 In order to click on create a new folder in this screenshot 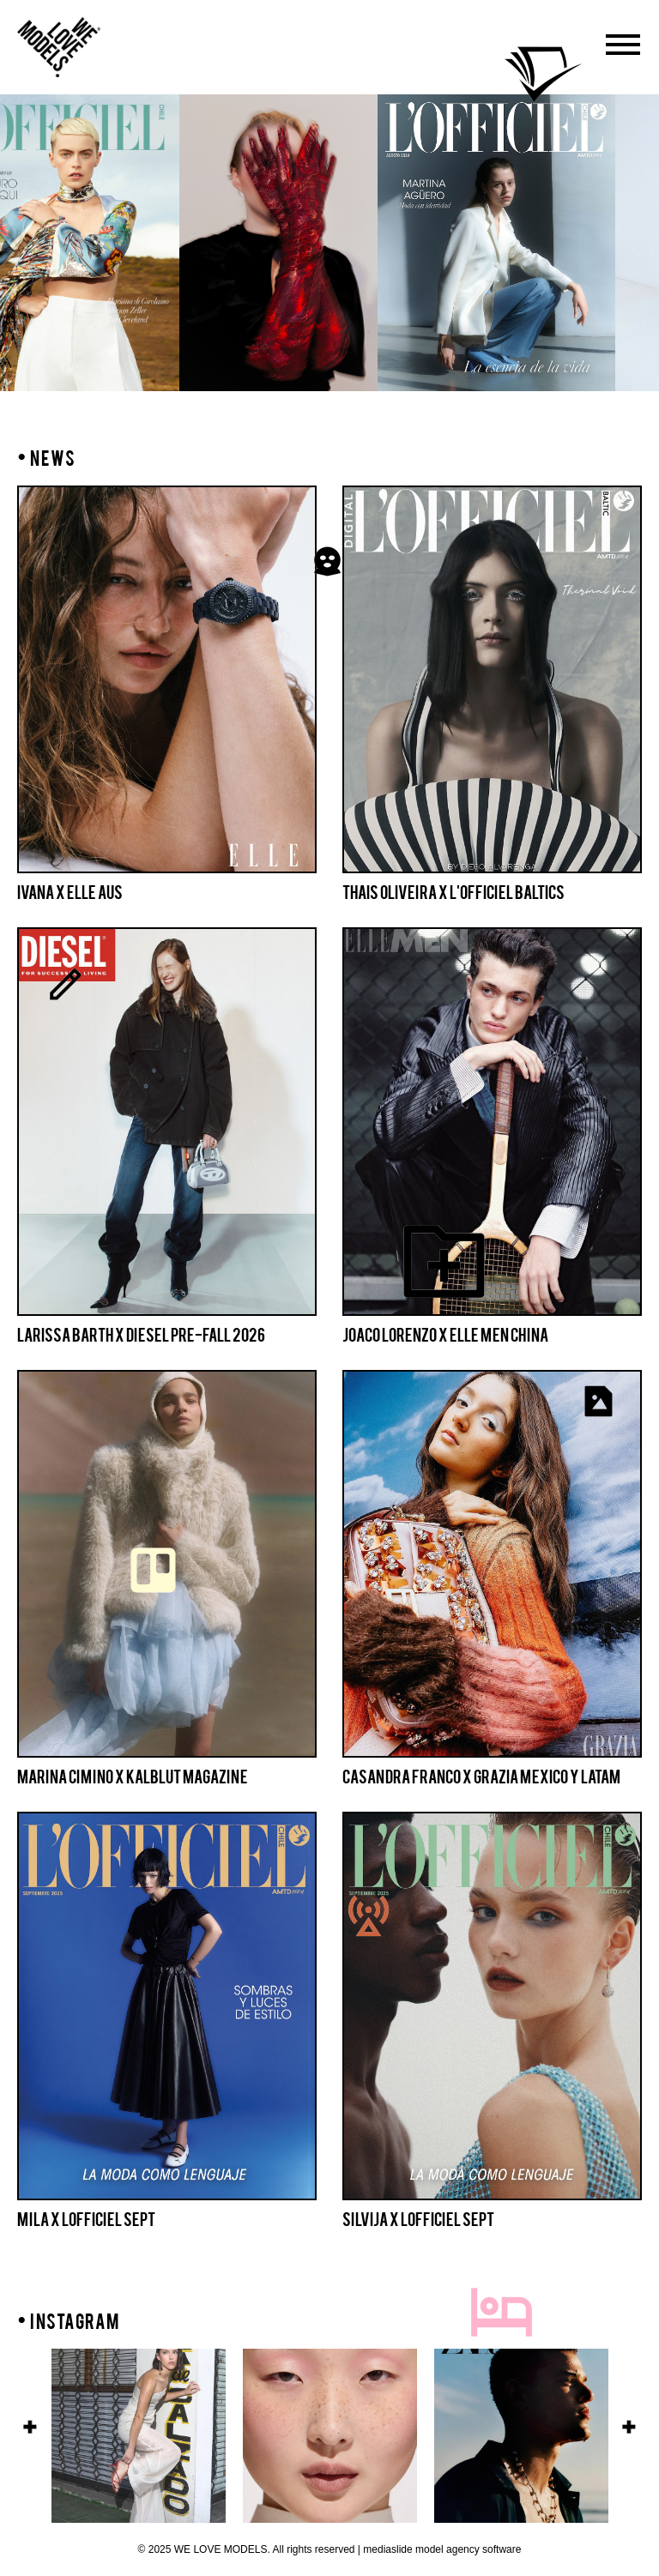, I will do `click(444, 1261)`.